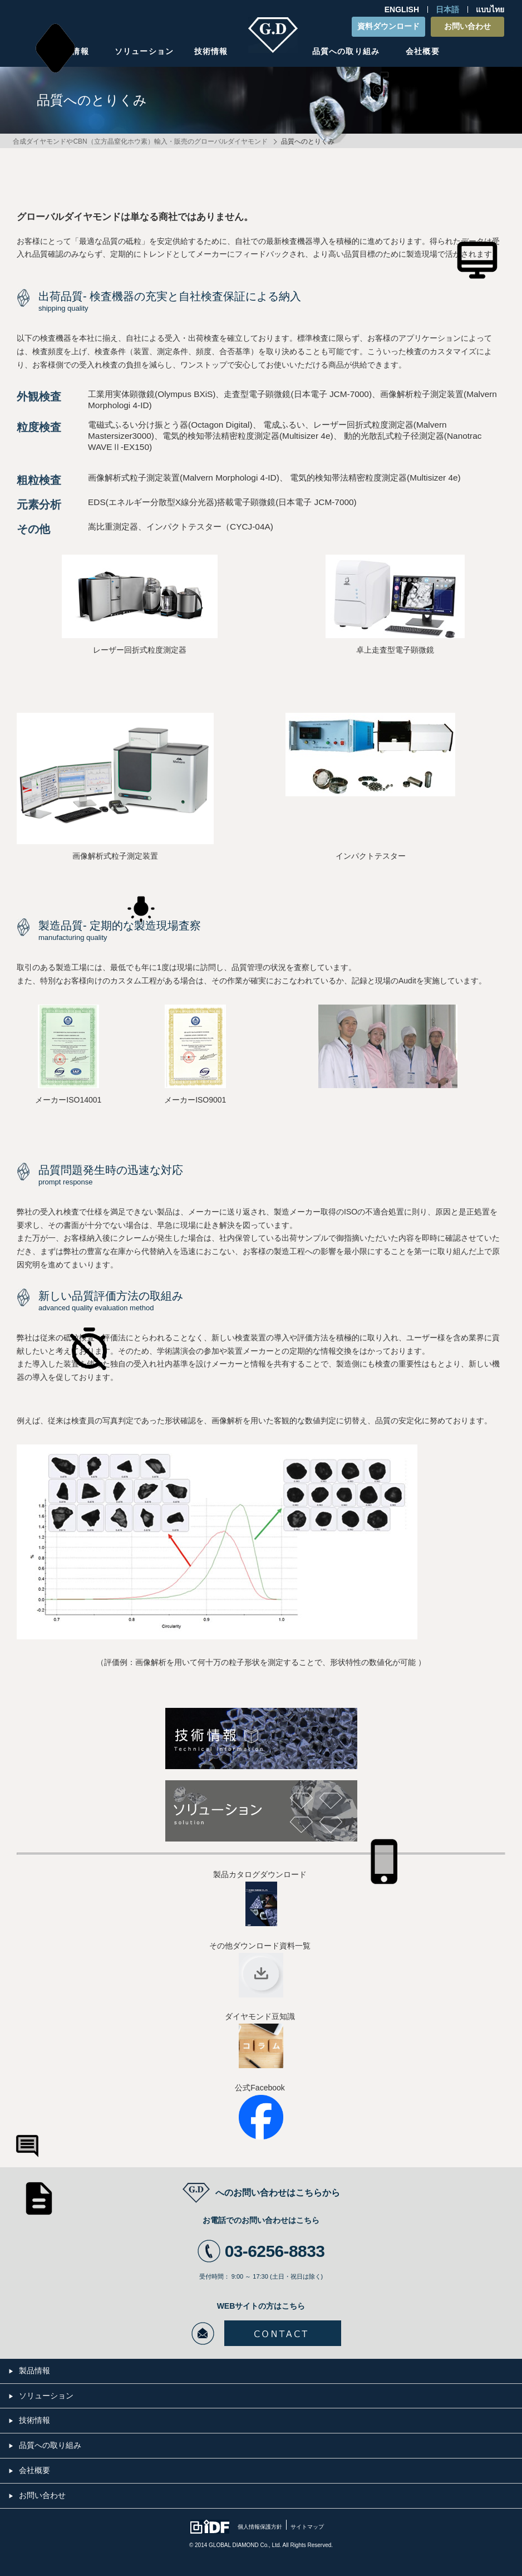 This screenshot has height=2576, width=522. Describe the element at coordinates (55, 48) in the screenshot. I see `premium or pro feature indicator` at that location.